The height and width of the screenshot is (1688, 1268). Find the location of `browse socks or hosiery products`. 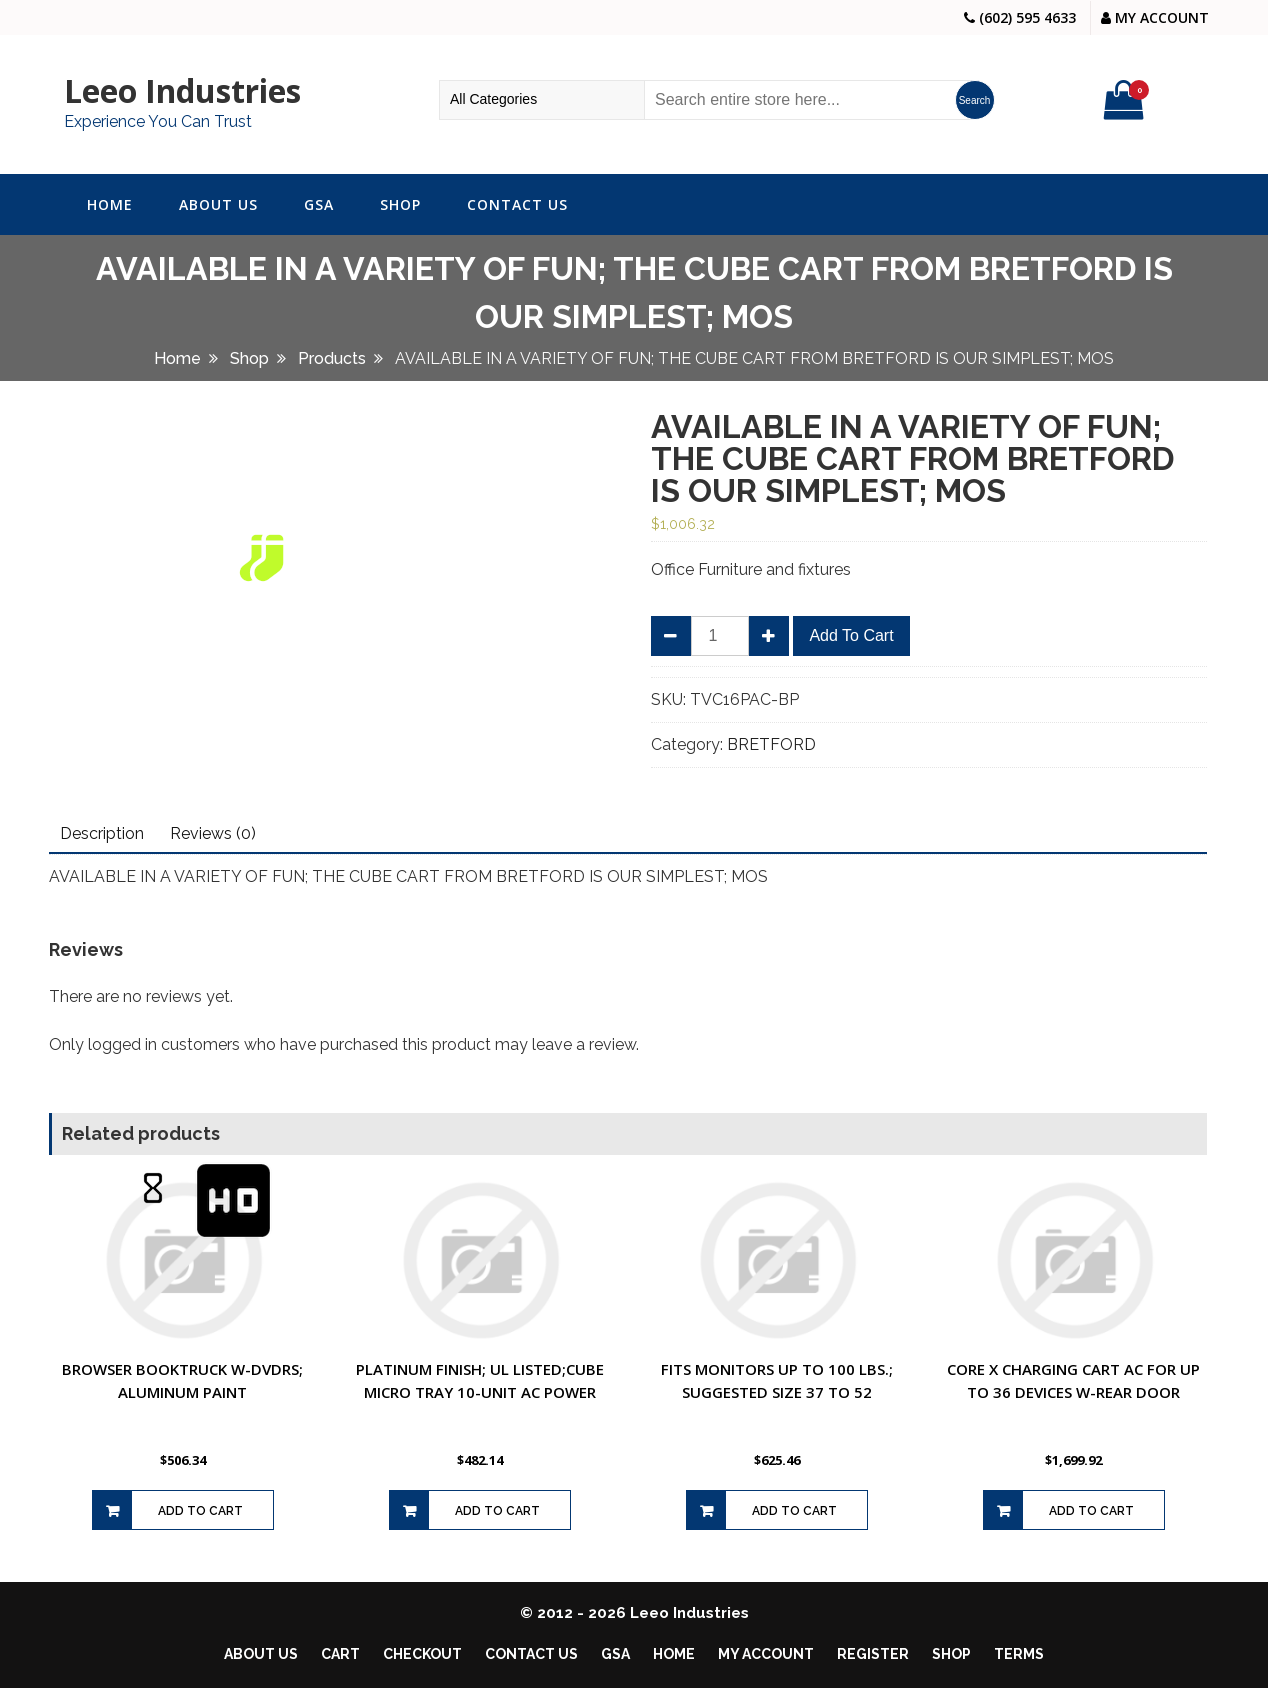

browse socks or hosiery products is located at coordinates (263, 558).